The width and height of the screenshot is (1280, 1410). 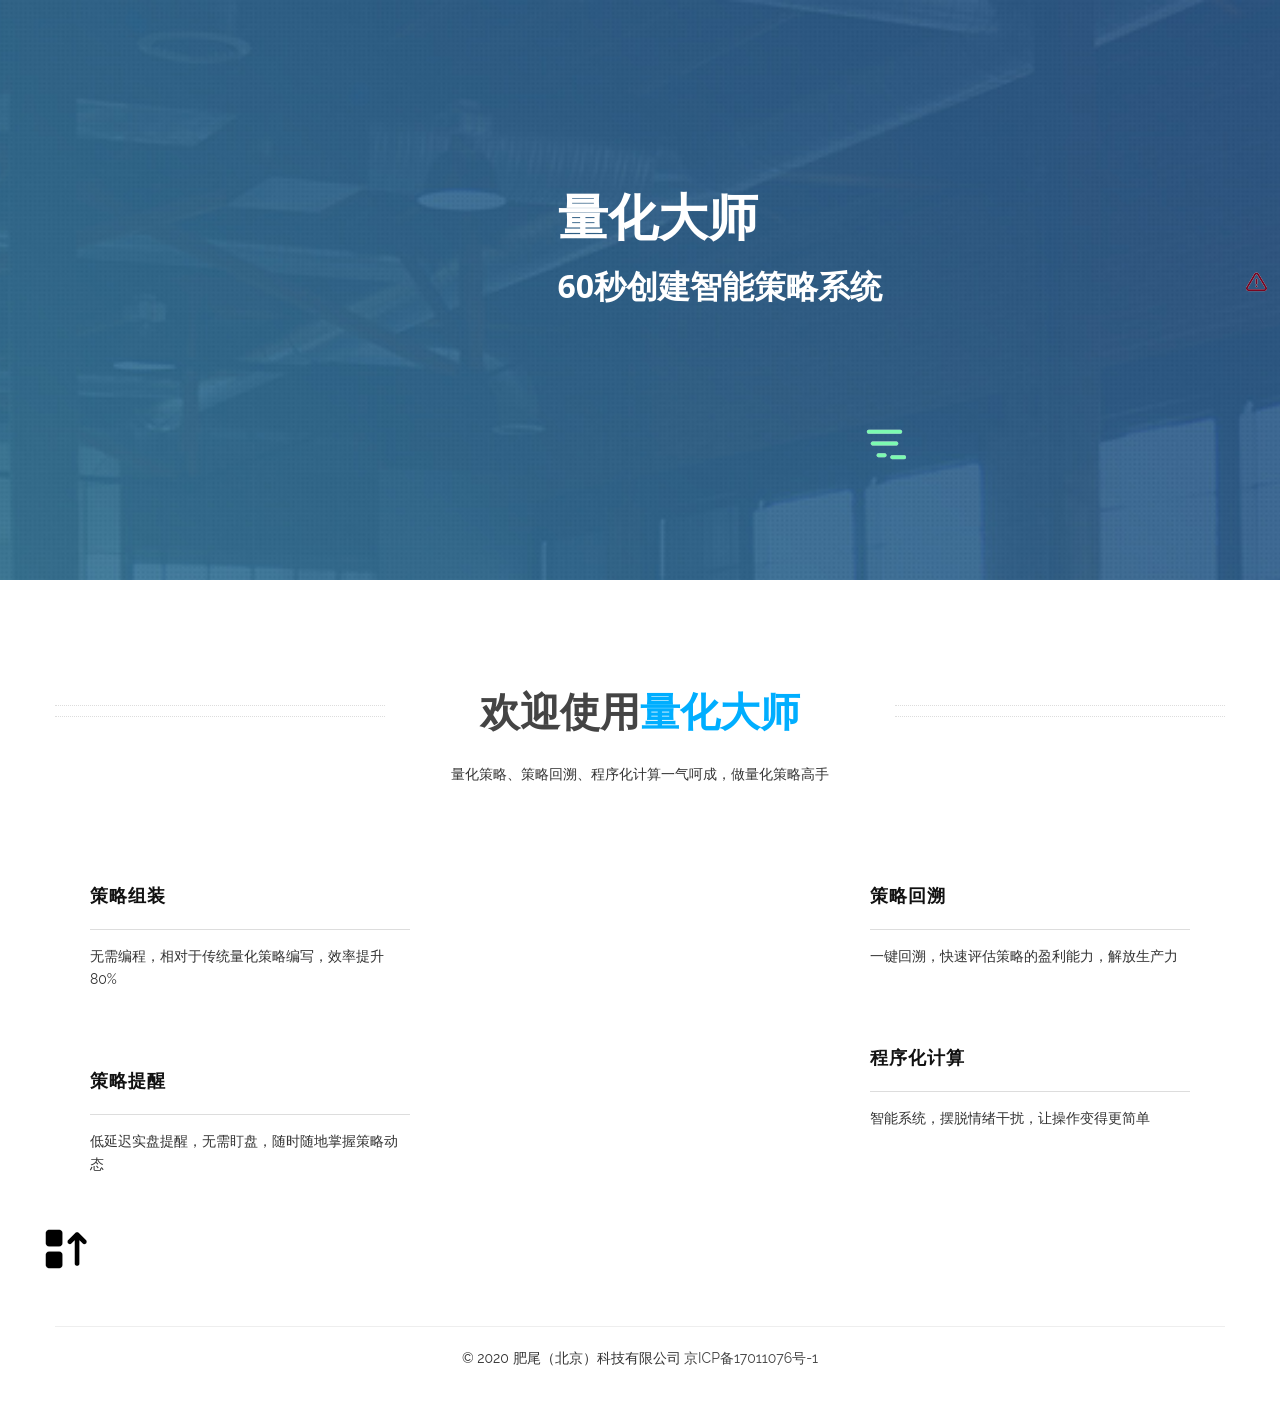 What do you see at coordinates (884, 443) in the screenshot?
I see `remove a filter from current view` at bounding box center [884, 443].